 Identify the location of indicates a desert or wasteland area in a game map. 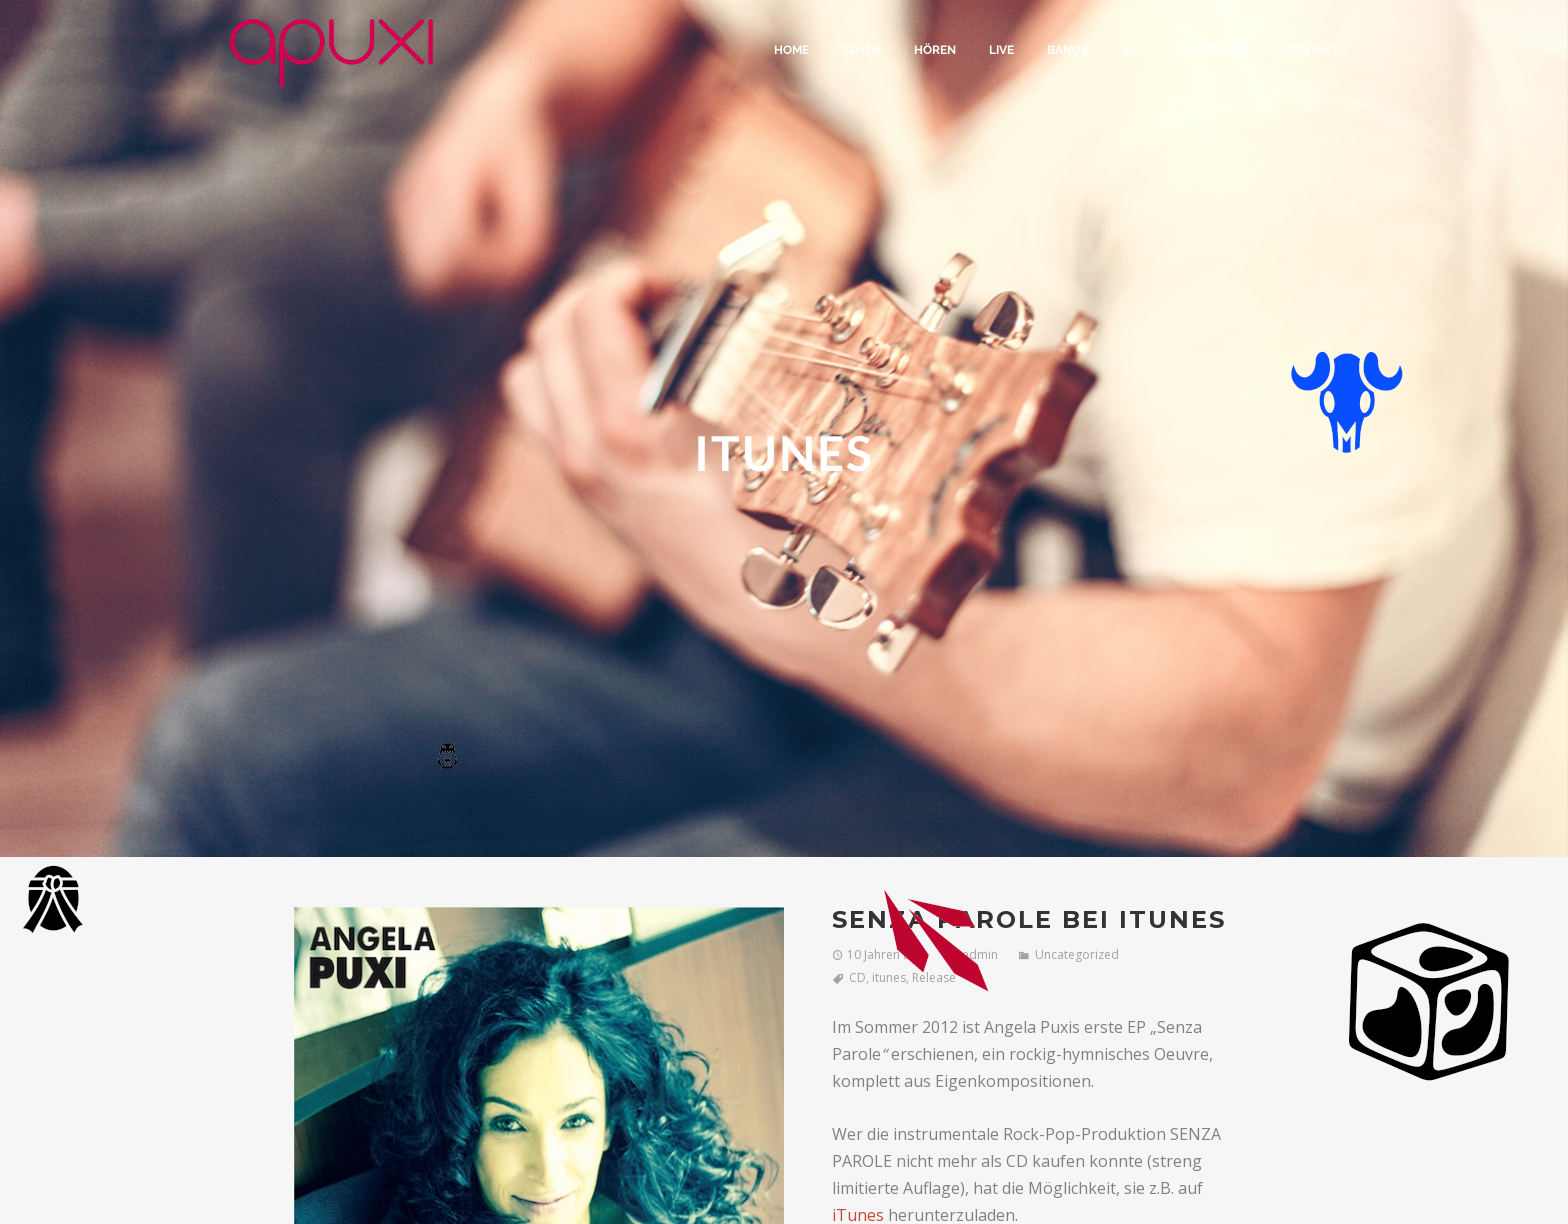
(1347, 398).